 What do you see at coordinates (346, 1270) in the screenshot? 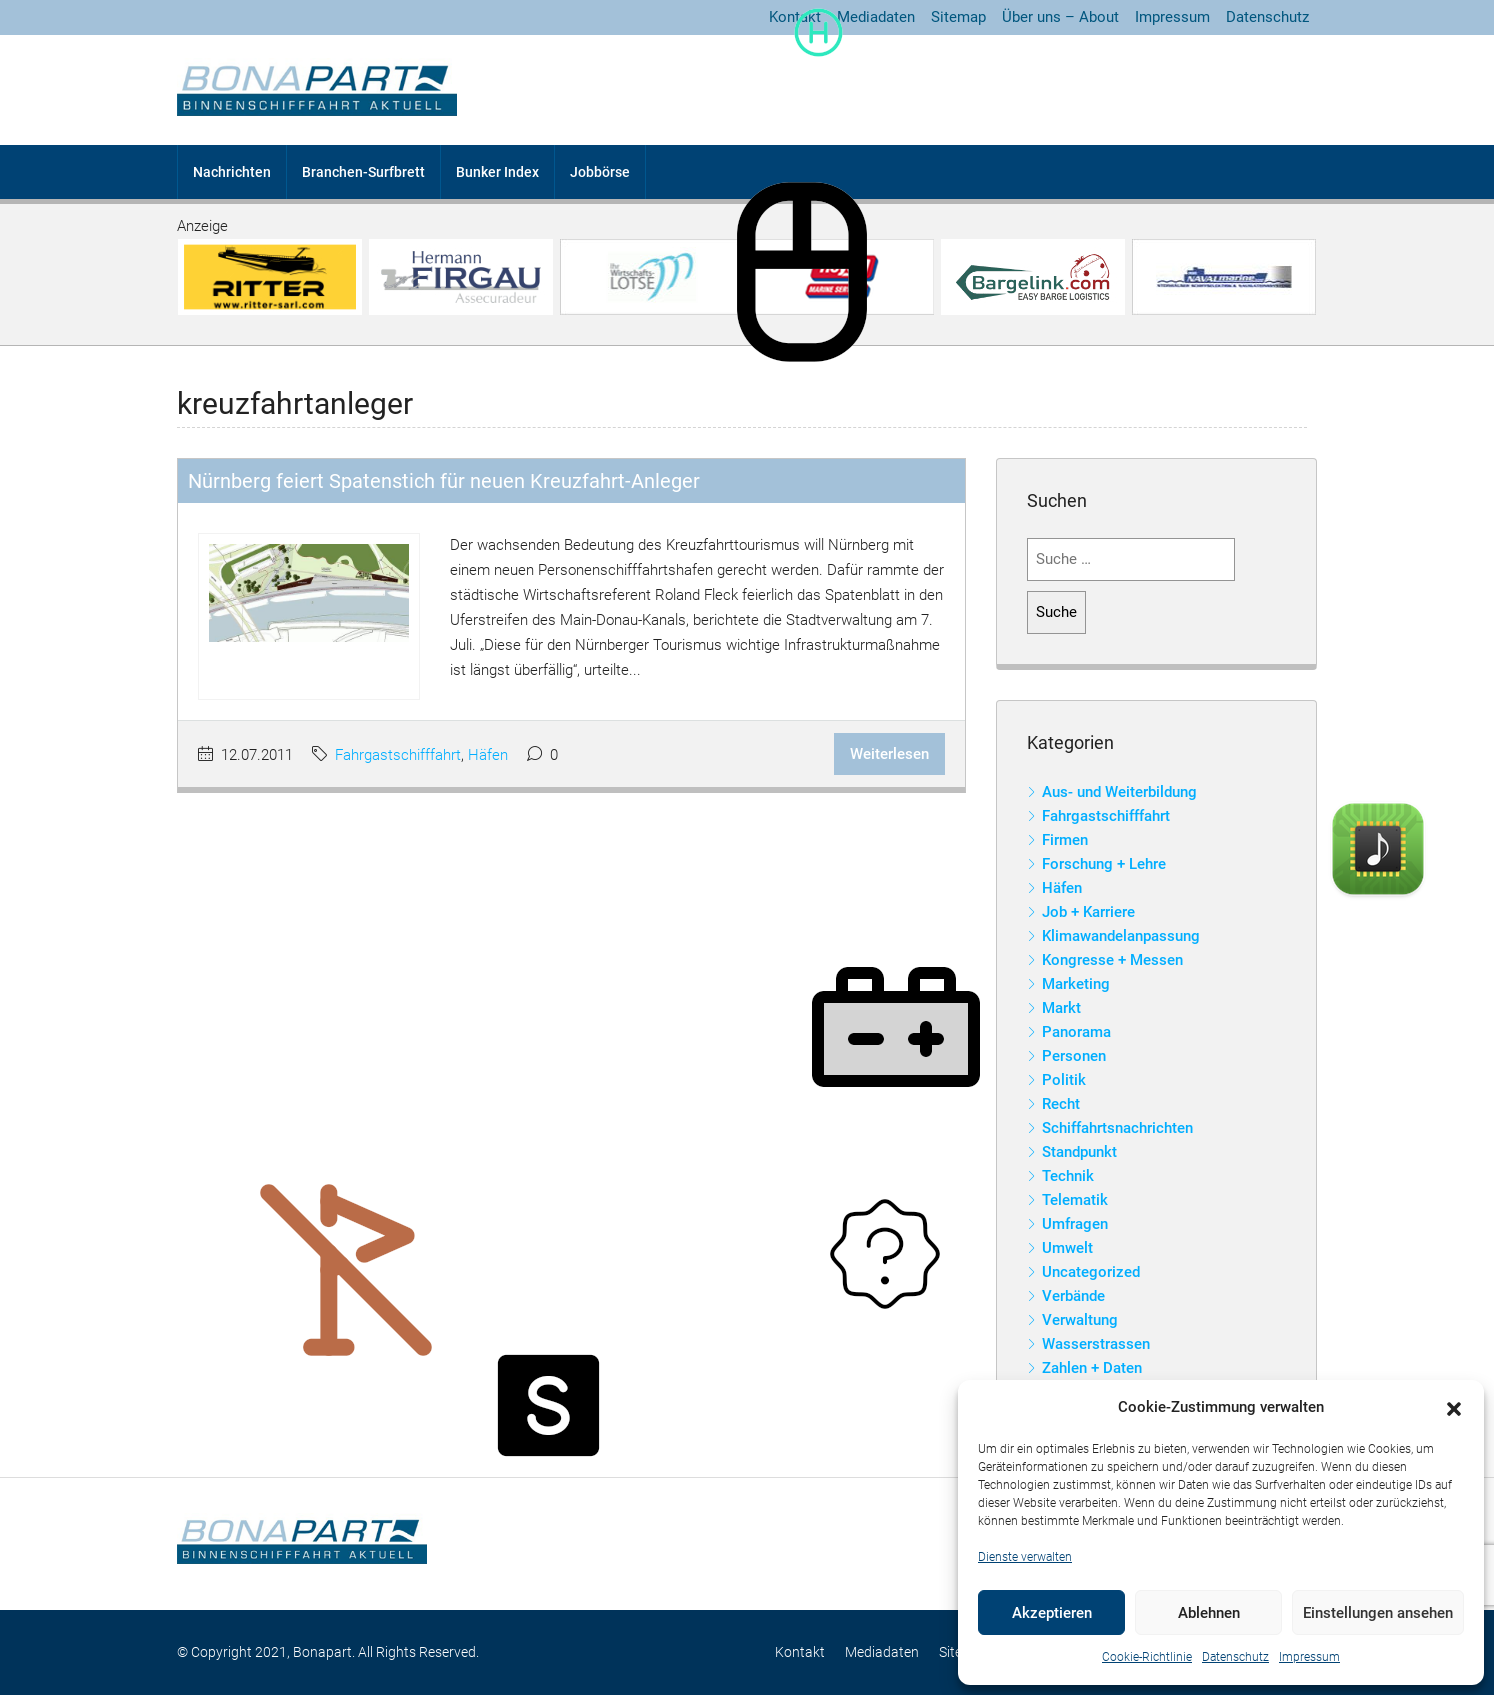
I see `disable or remove a flag marker` at bounding box center [346, 1270].